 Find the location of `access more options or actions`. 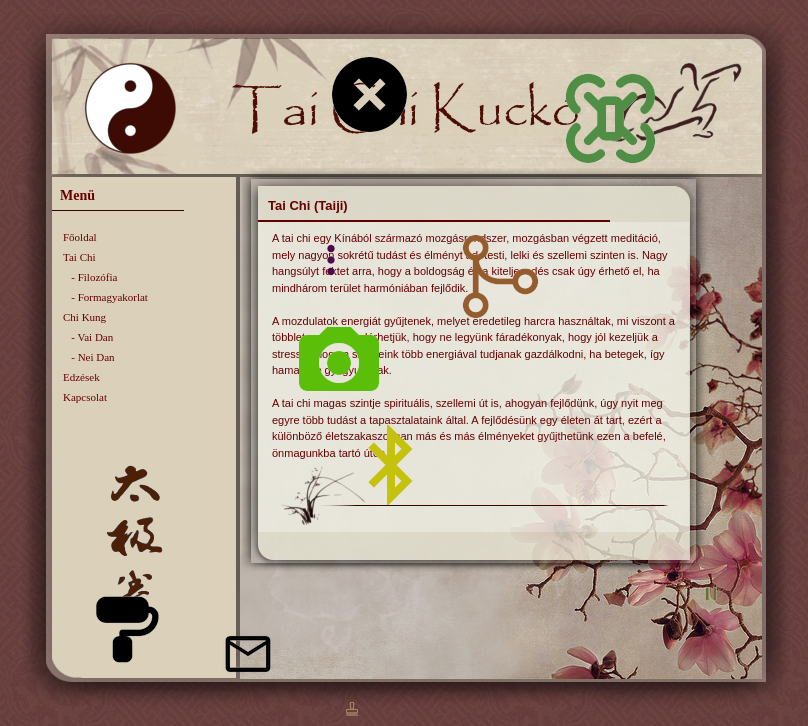

access more options or actions is located at coordinates (331, 260).